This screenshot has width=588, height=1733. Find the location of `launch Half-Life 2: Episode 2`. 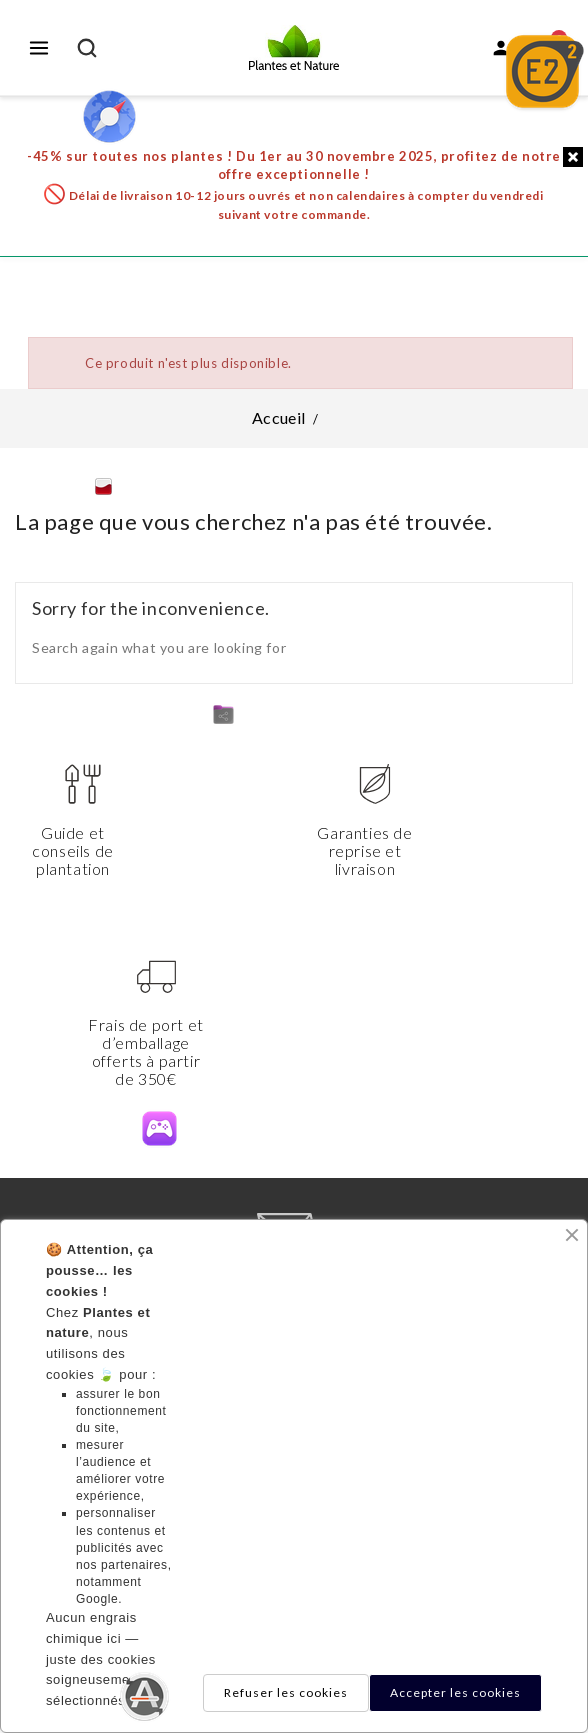

launch Half-Life 2: Episode 2 is located at coordinates (542, 71).